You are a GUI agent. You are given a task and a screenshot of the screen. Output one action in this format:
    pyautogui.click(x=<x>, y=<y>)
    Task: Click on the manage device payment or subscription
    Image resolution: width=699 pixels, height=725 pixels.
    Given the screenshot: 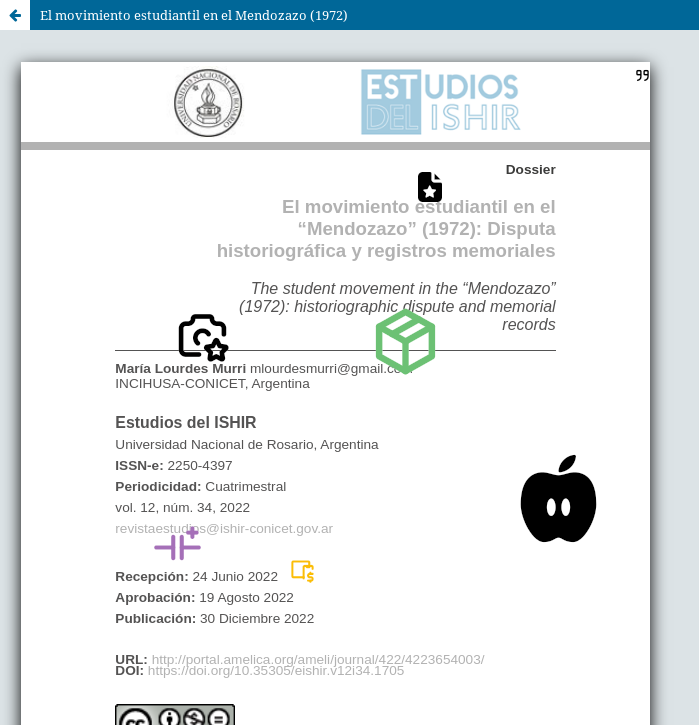 What is the action you would take?
    pyautogui.click(x=302, y=570)
    